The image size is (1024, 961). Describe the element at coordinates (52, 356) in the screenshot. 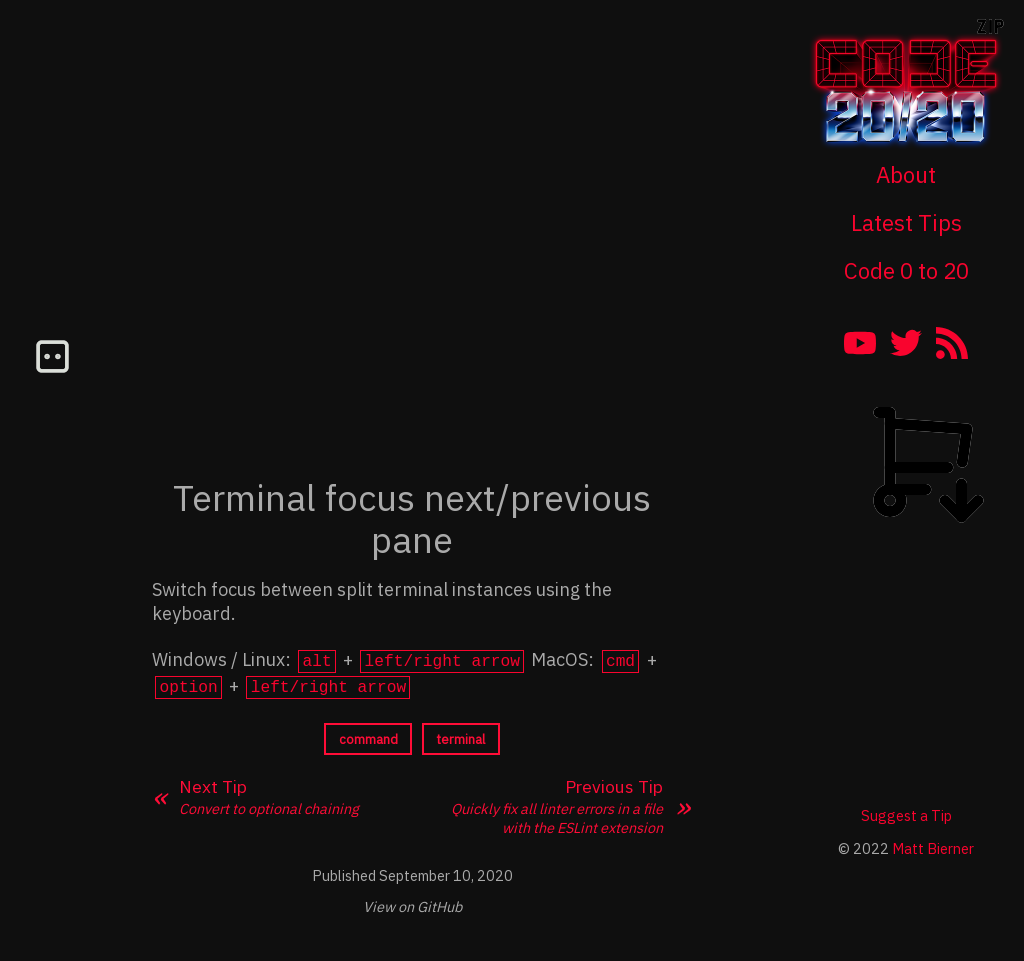

I see `electrical outlet or power source indicator` at that location.